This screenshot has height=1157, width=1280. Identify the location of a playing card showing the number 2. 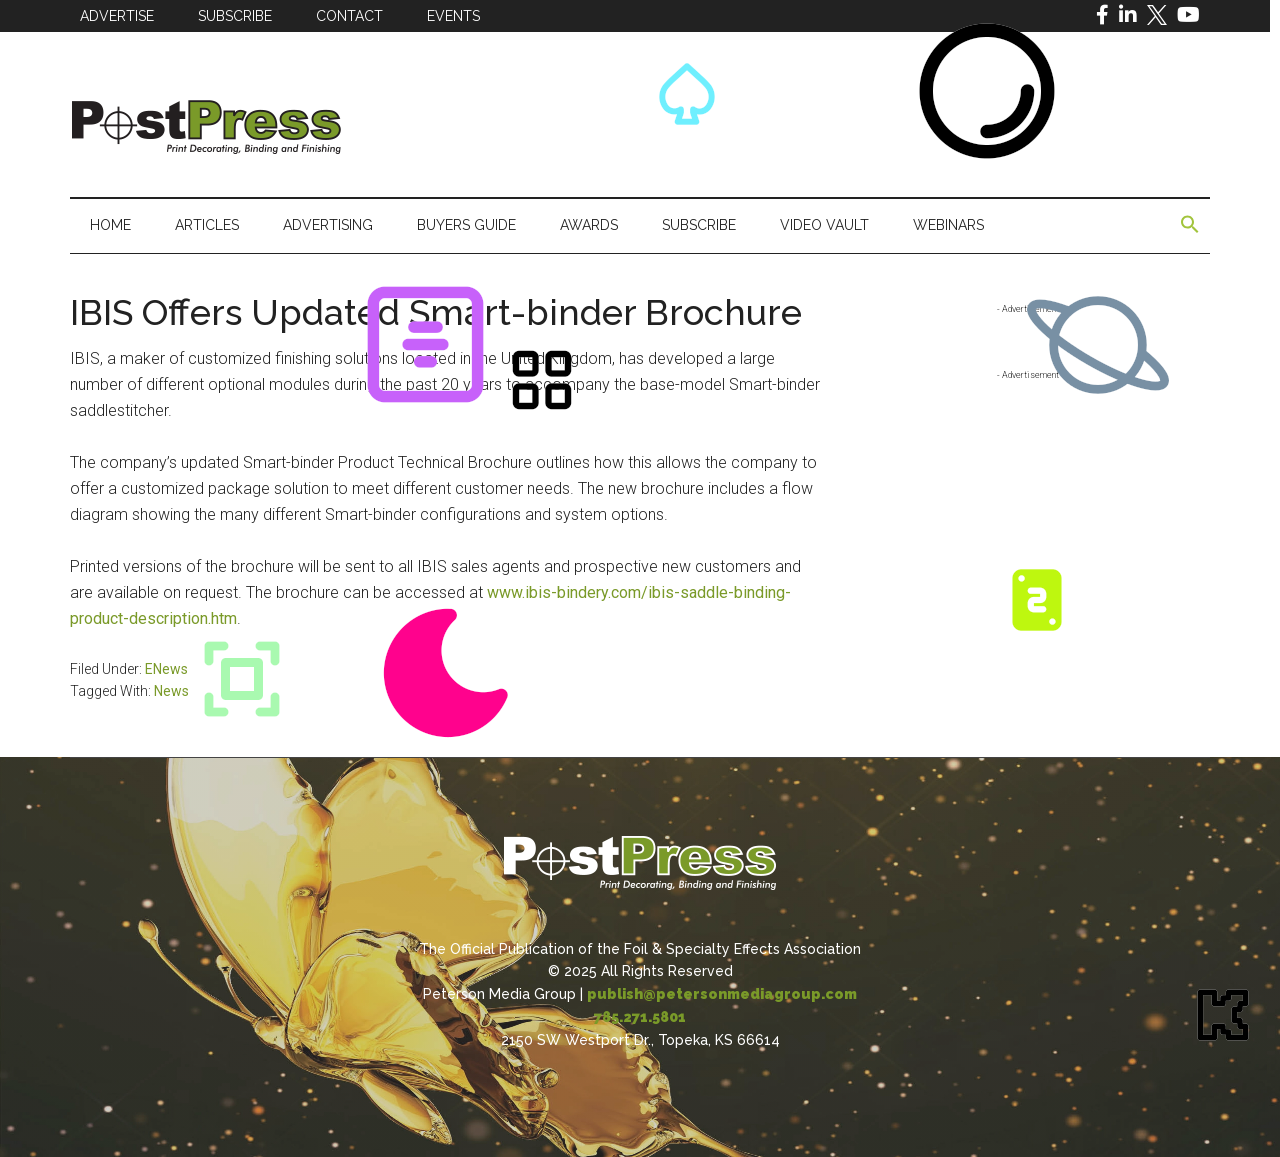
(1037, 600).